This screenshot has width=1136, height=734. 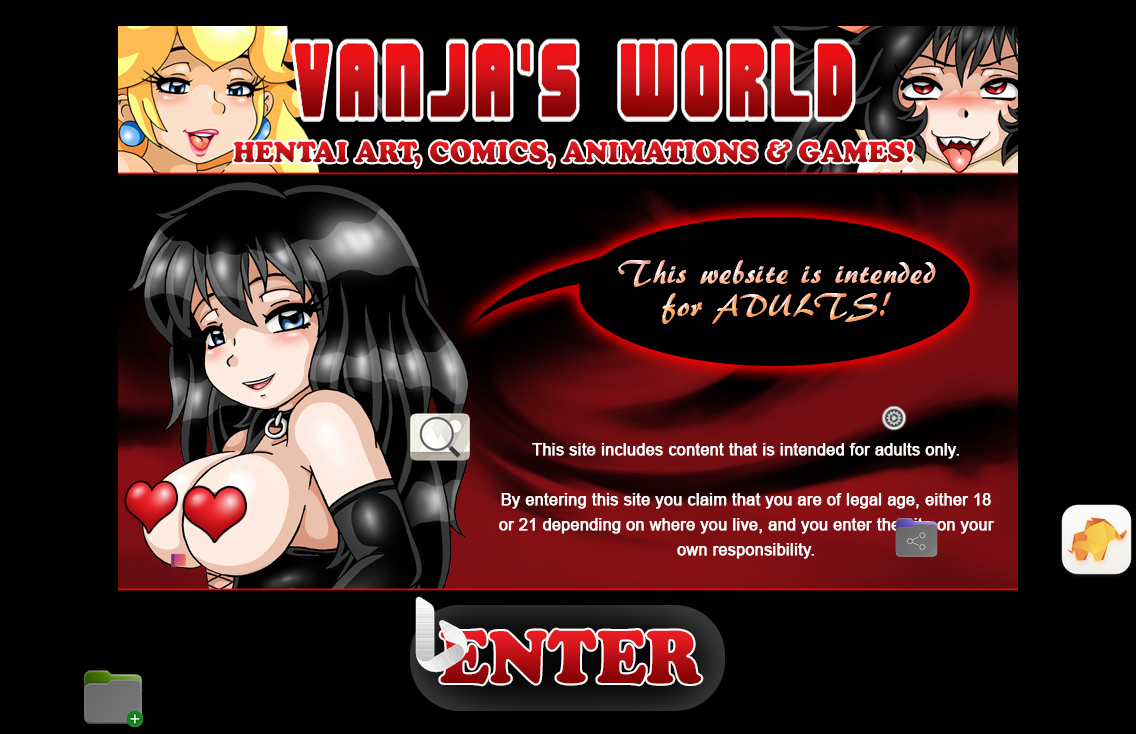 What do you see at coordinates (916, 537) in the screenshot?
I see `open your public shared folder` at bounding box center [916, 537].